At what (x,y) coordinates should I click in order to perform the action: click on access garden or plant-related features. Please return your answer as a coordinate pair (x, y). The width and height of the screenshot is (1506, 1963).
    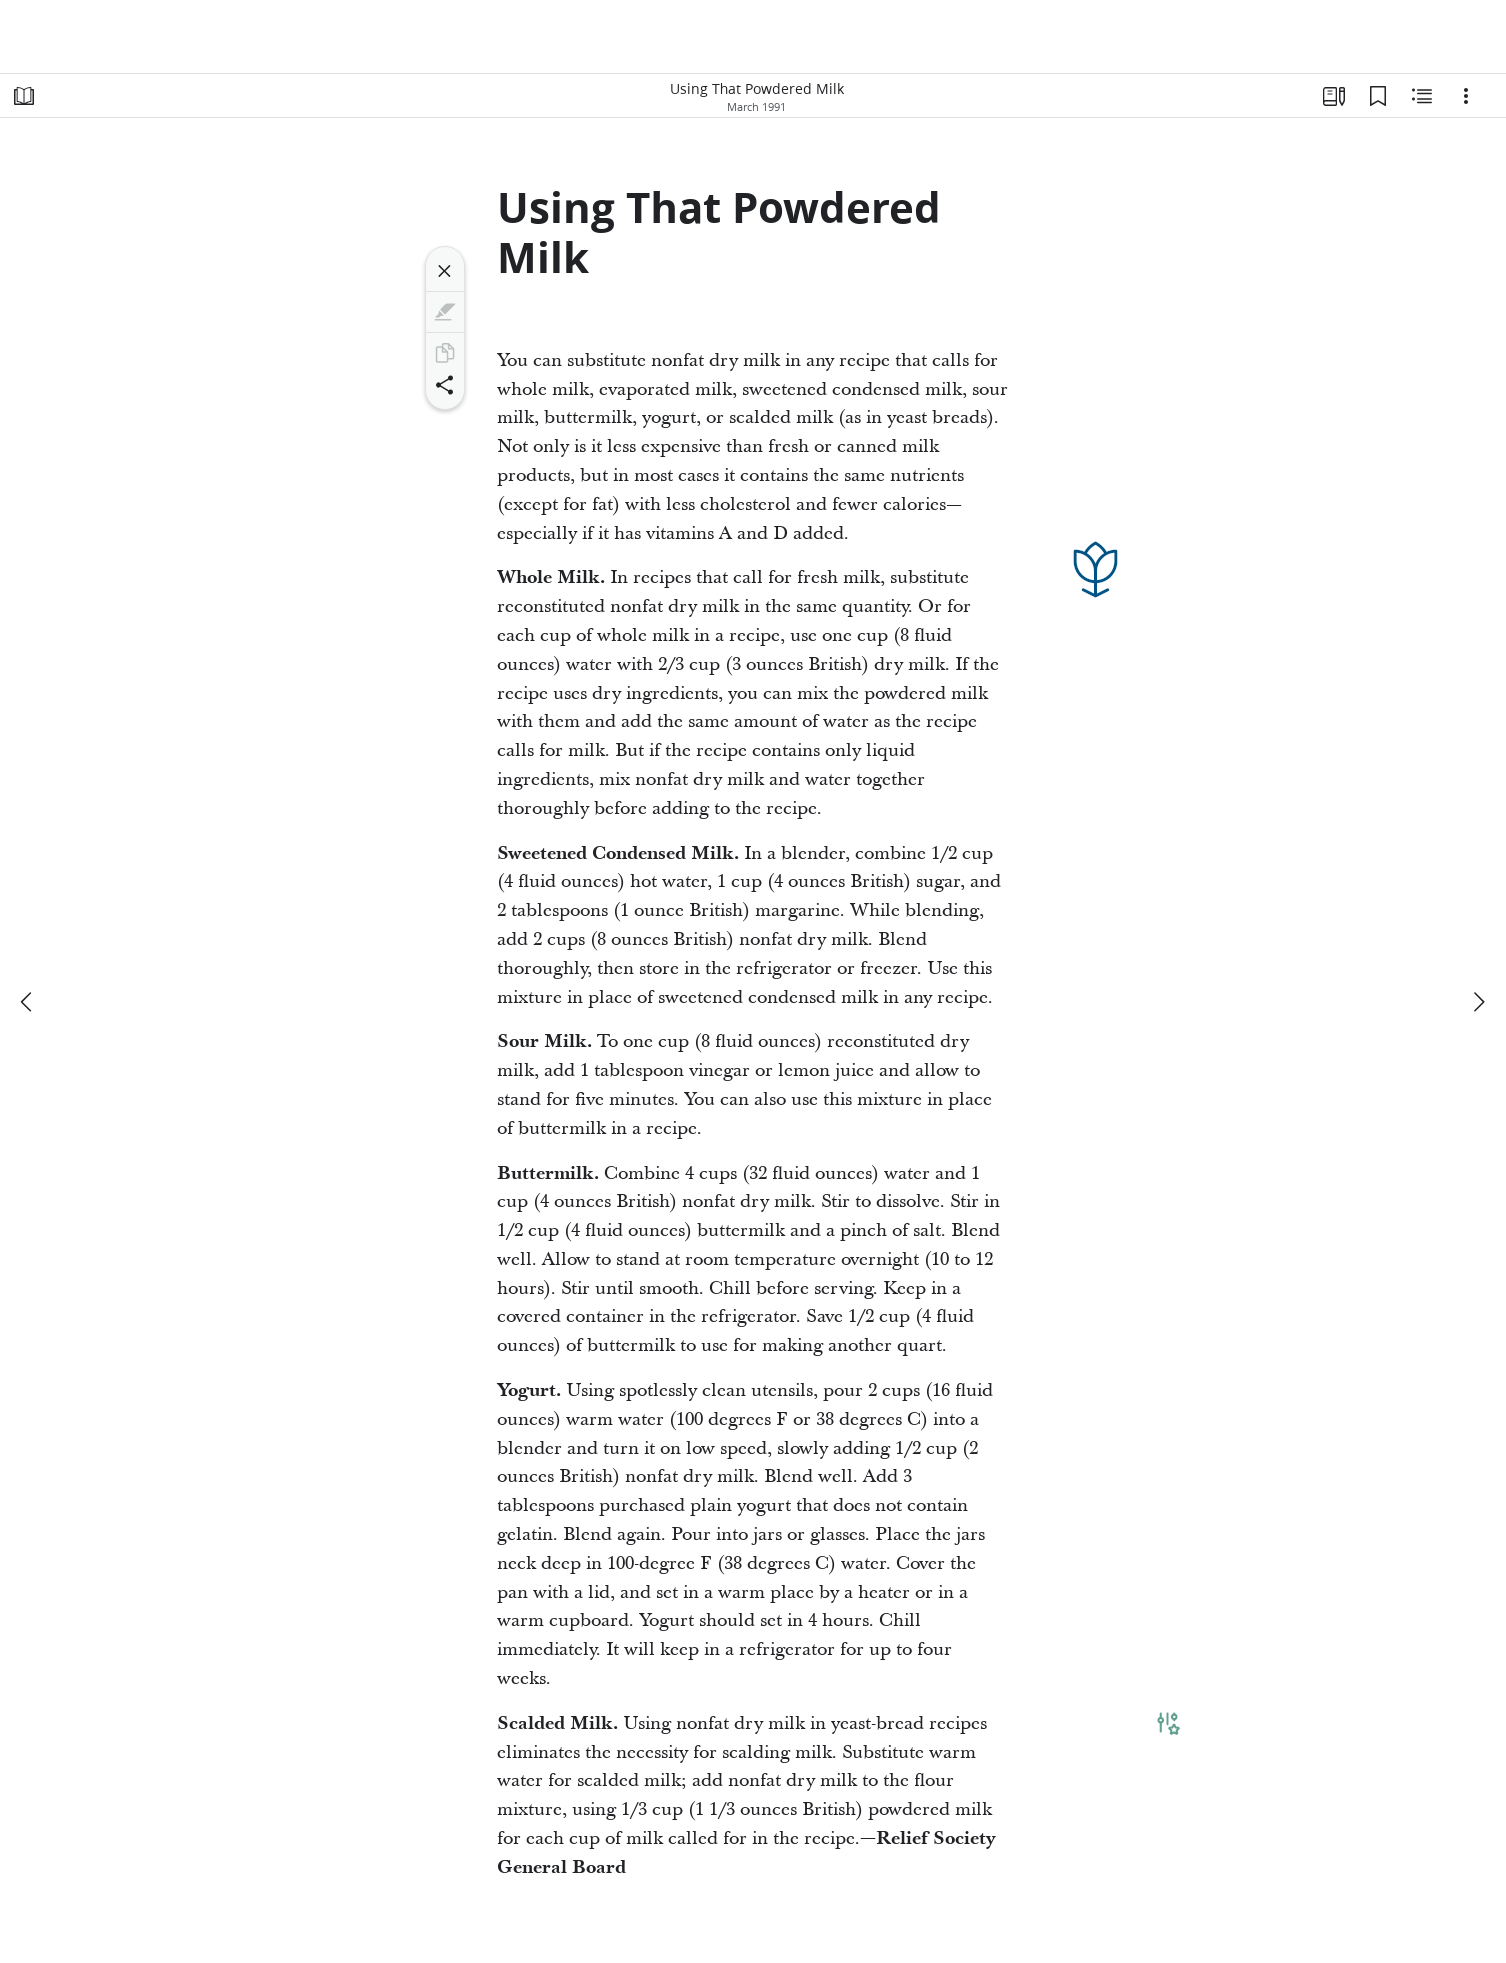
    Looking at the image, I should click on (1095, 569).